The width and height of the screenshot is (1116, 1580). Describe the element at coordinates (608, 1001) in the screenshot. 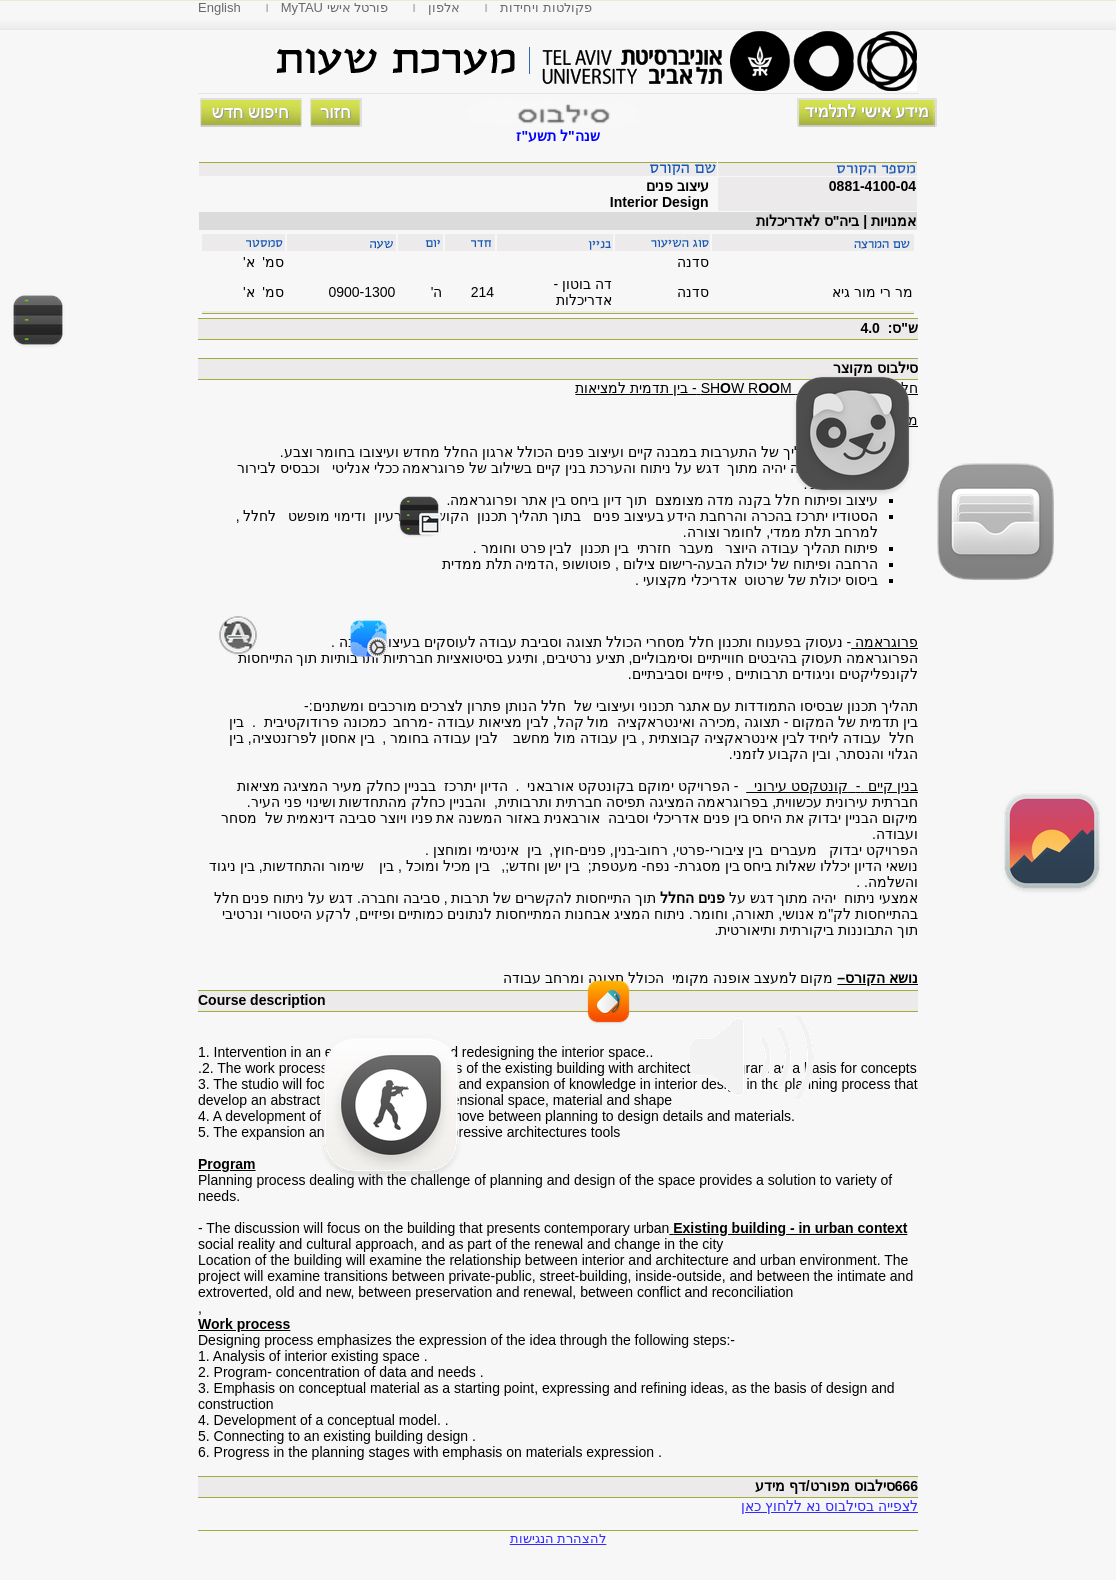

I see `open kid3 audio tag editor` at that location.